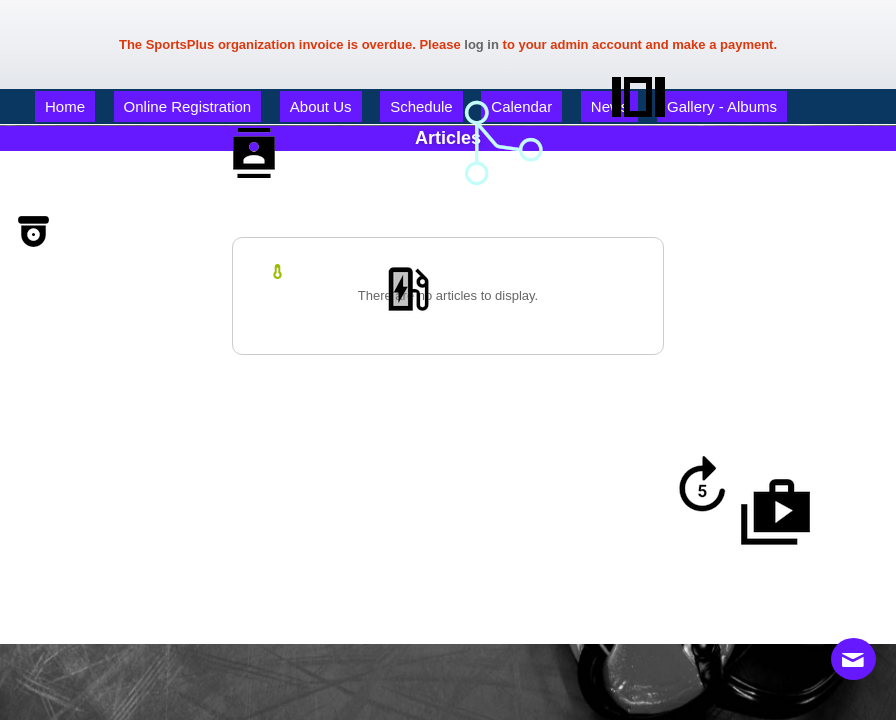 This screenshot has height=720, width=896. What do you see at coordinates (277, 271) in the screenshot?
I see `indicates high temperature reading` at bounding box center [277, 271].